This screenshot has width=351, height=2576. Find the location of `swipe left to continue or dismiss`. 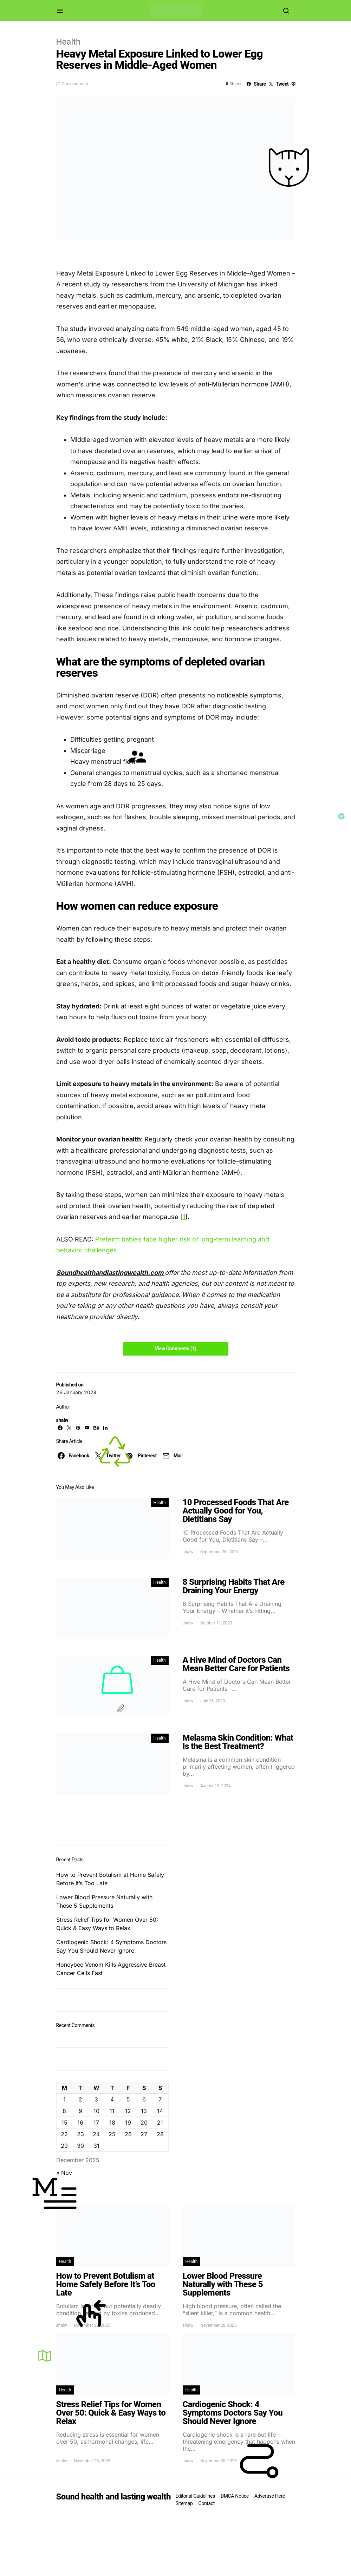

swipe left to continue or dismiss is located at coordinates (90, 2314).